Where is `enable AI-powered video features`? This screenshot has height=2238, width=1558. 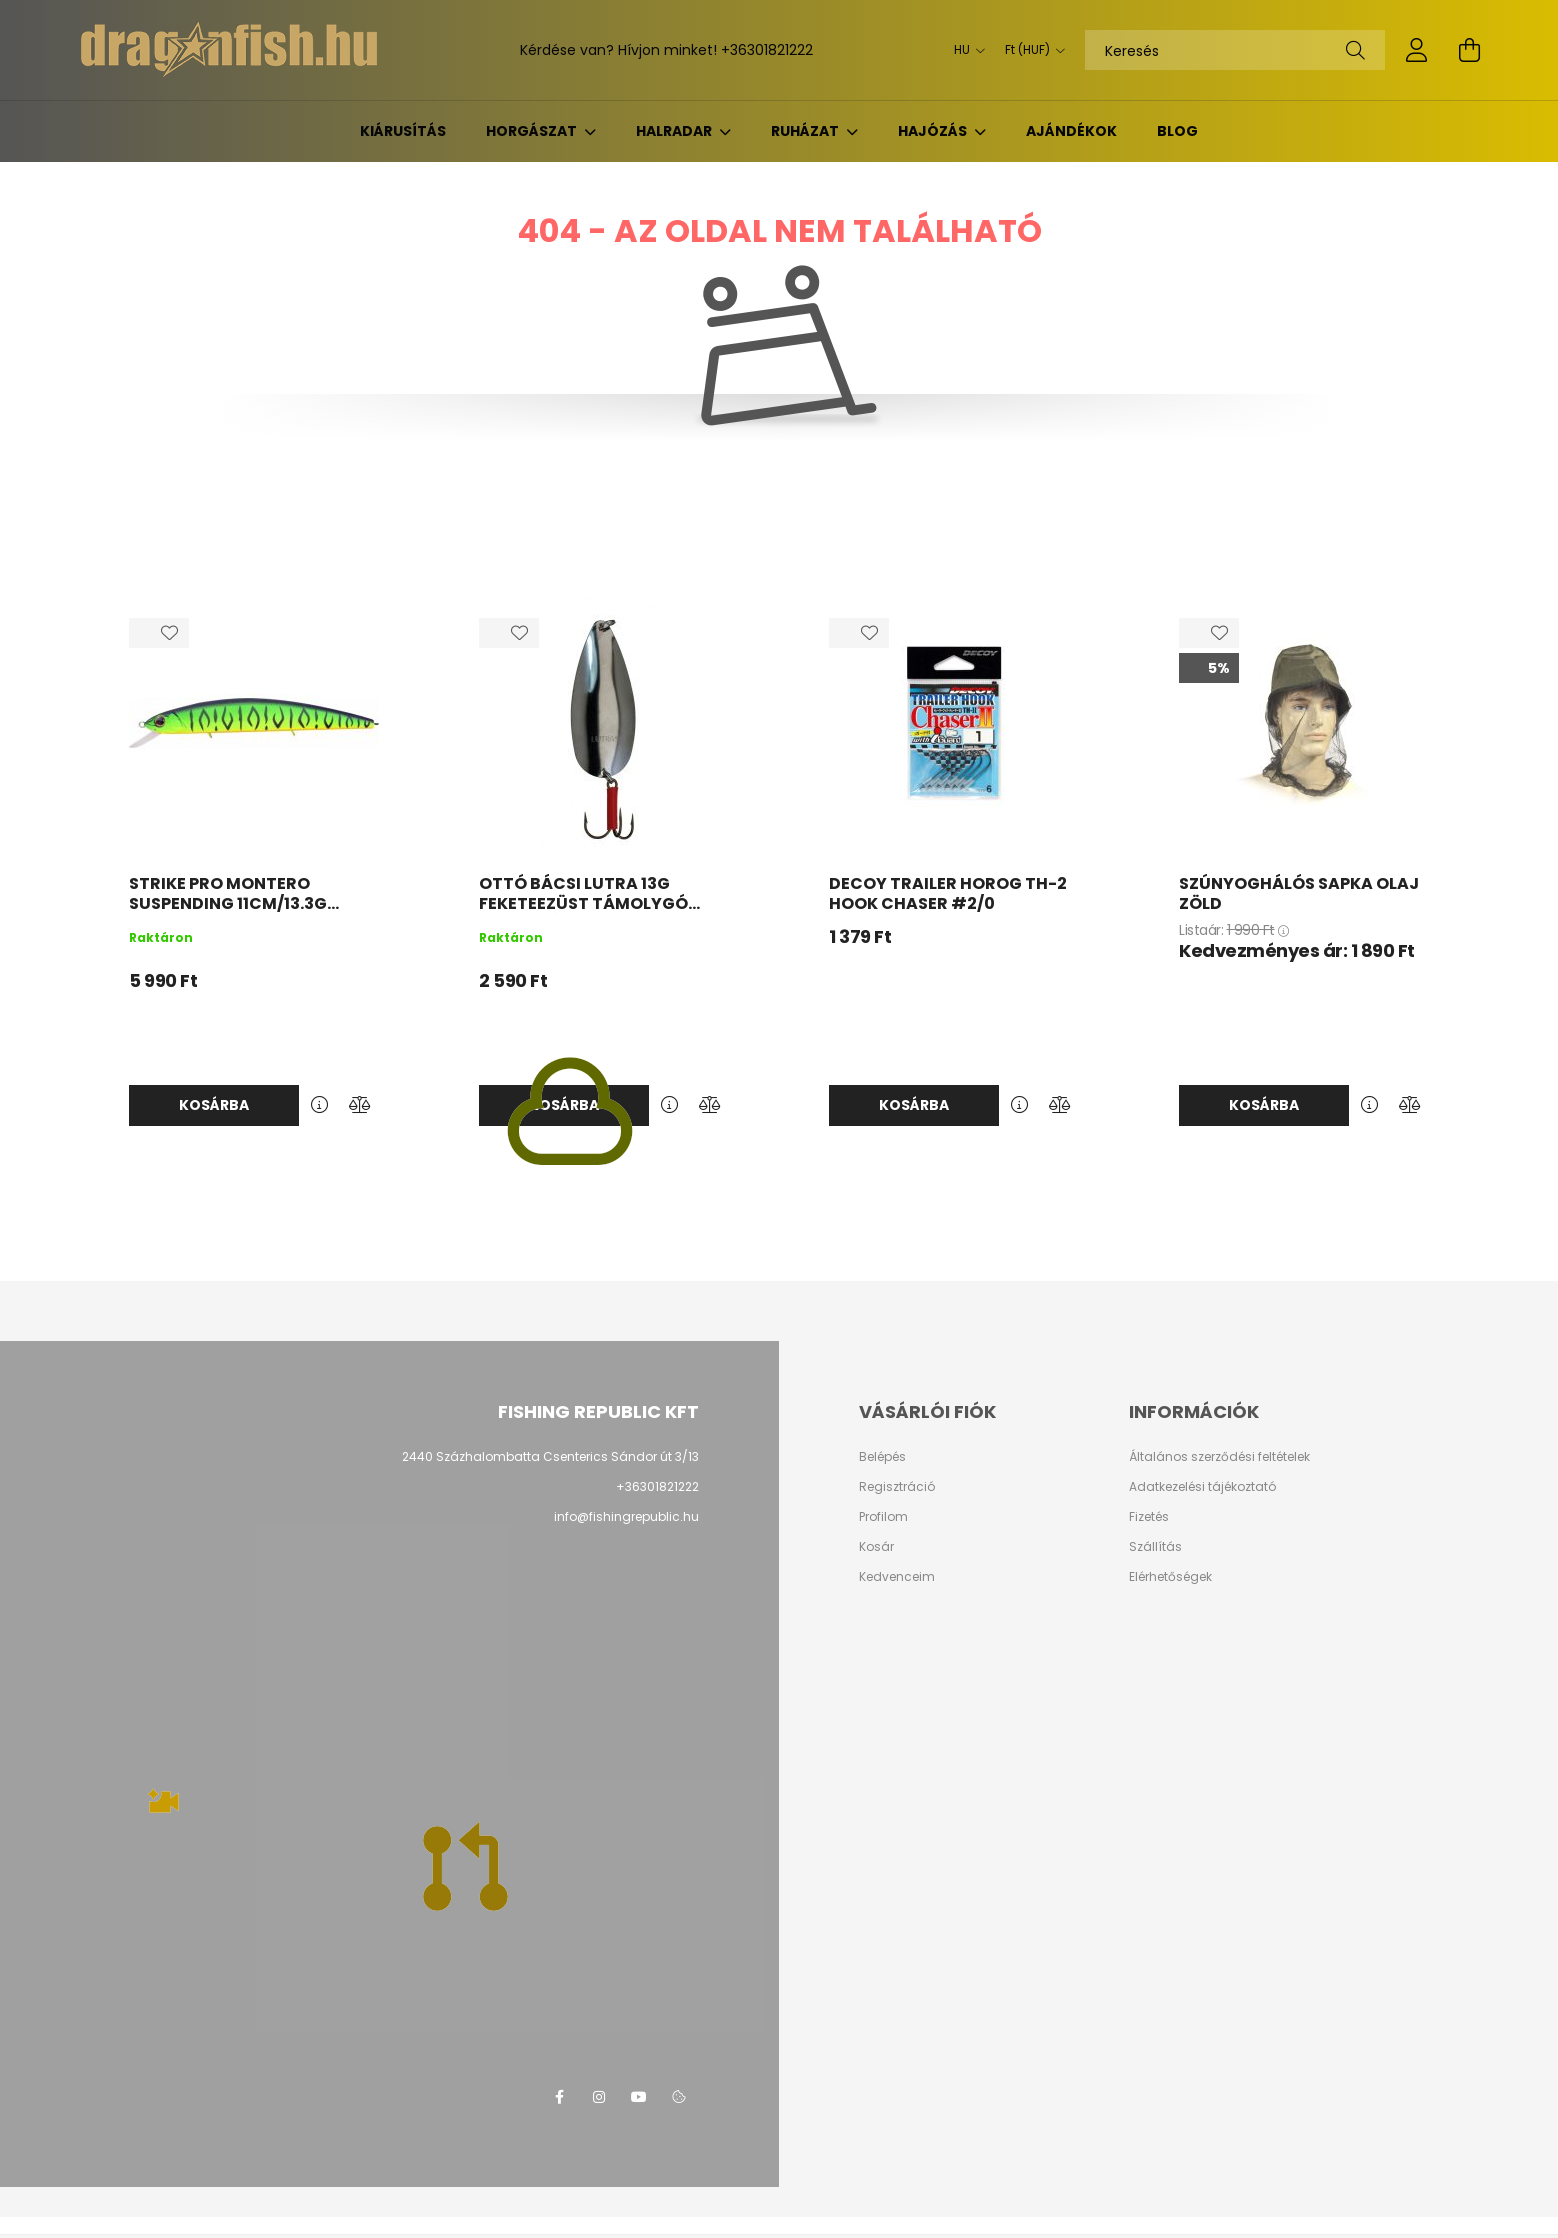 enable AI-powered video features is located at coordinates (164, 1802).